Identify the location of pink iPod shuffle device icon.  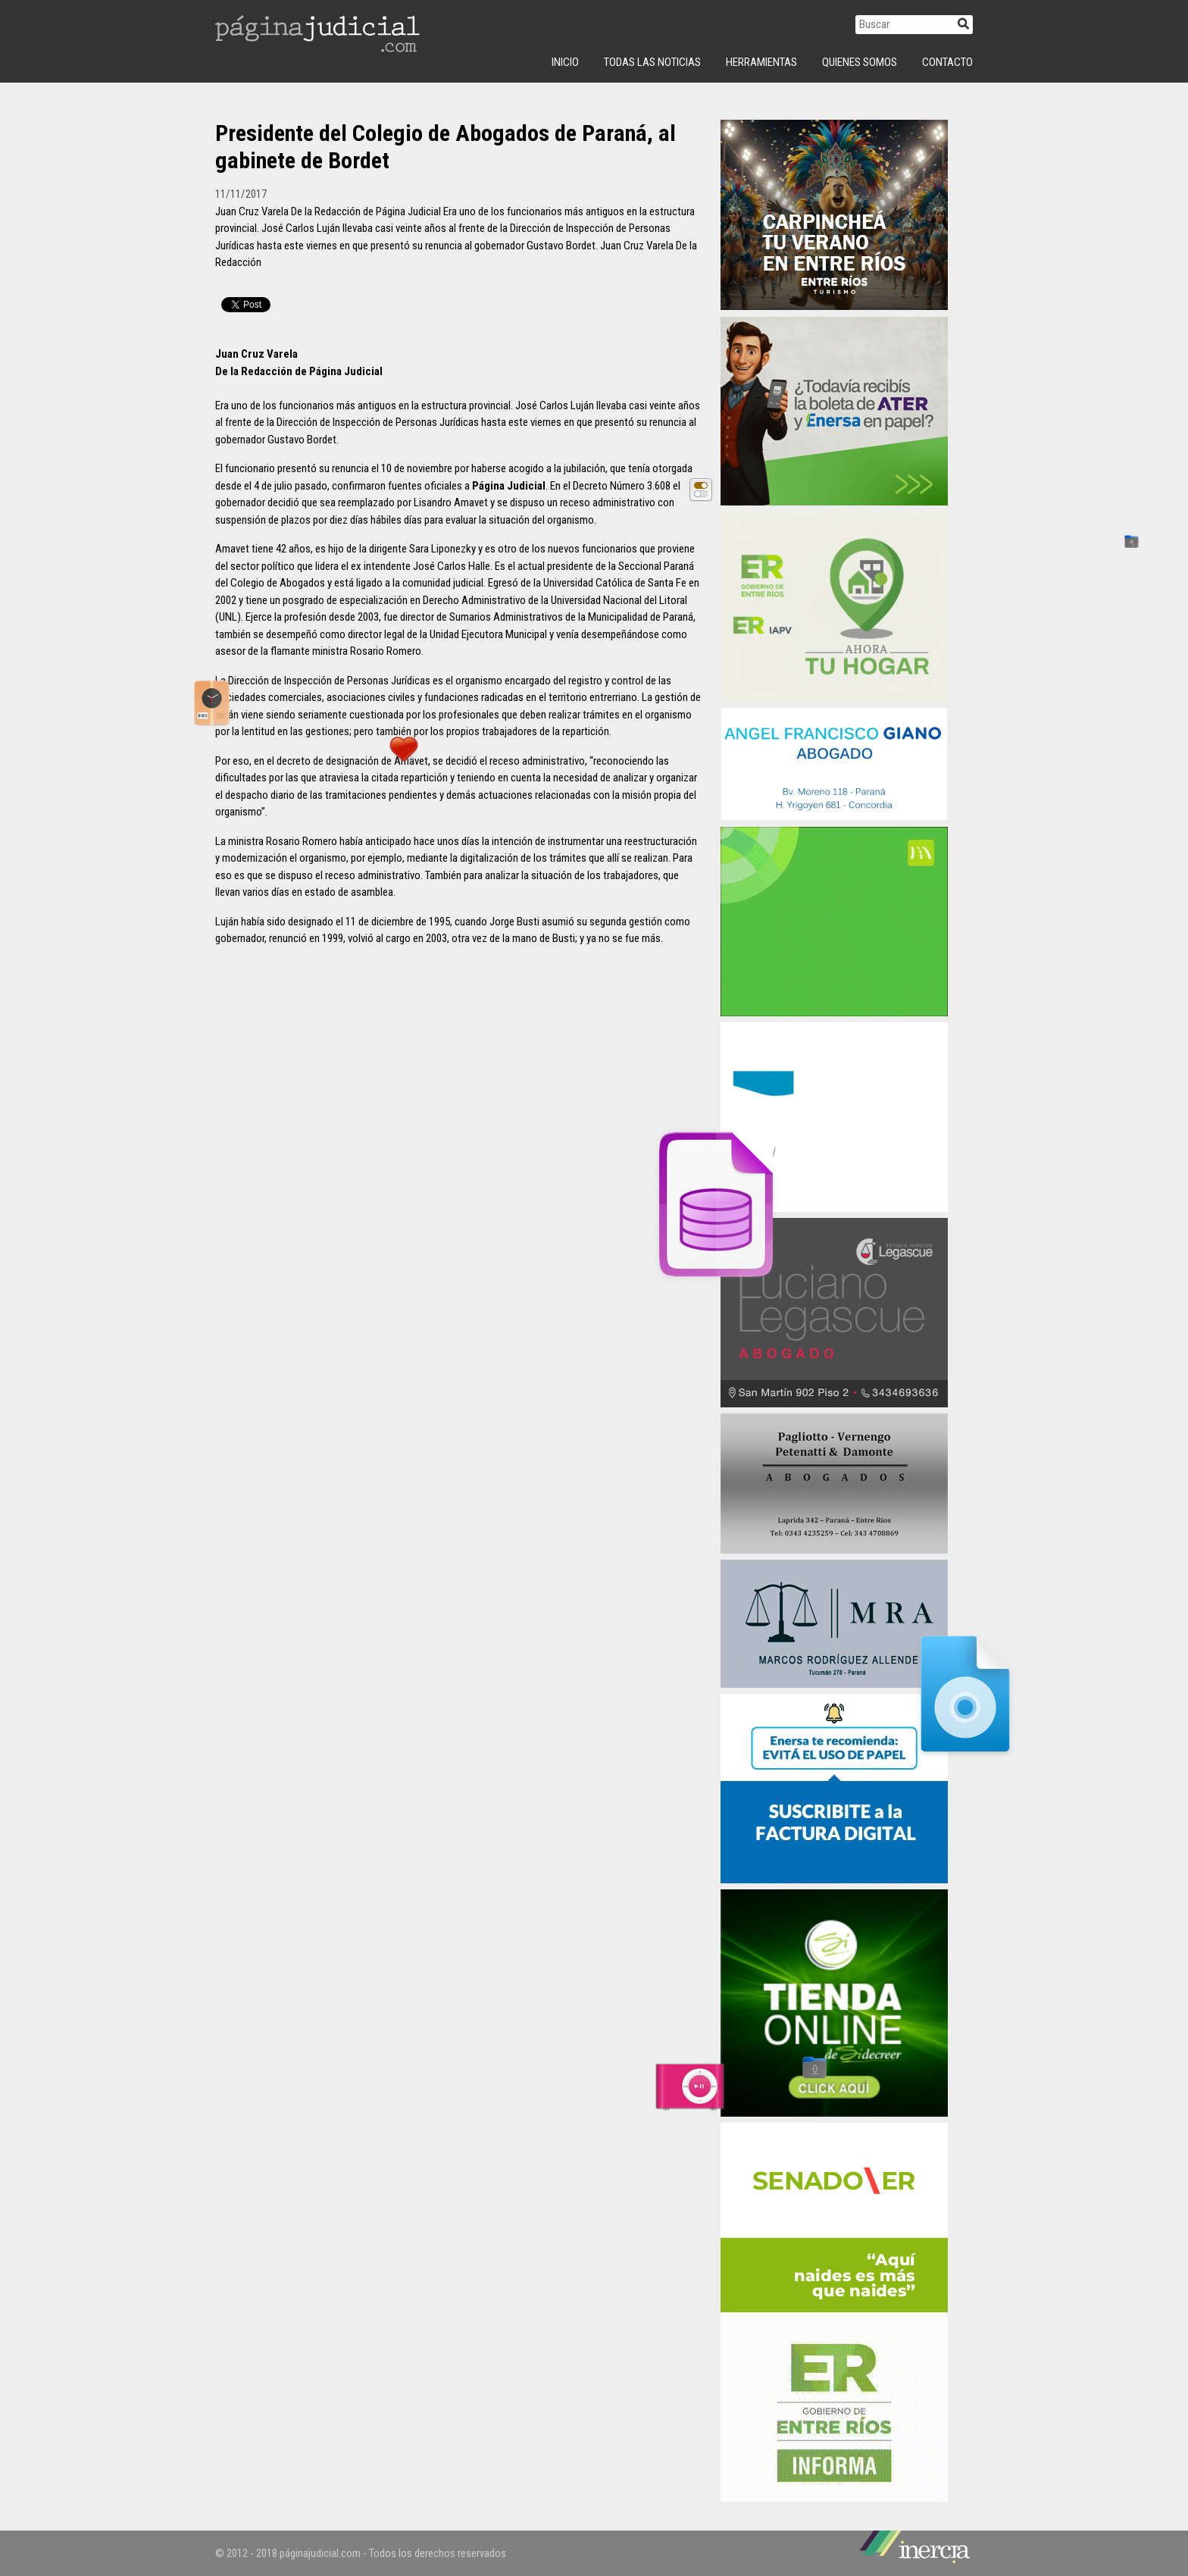
(689, 2074).